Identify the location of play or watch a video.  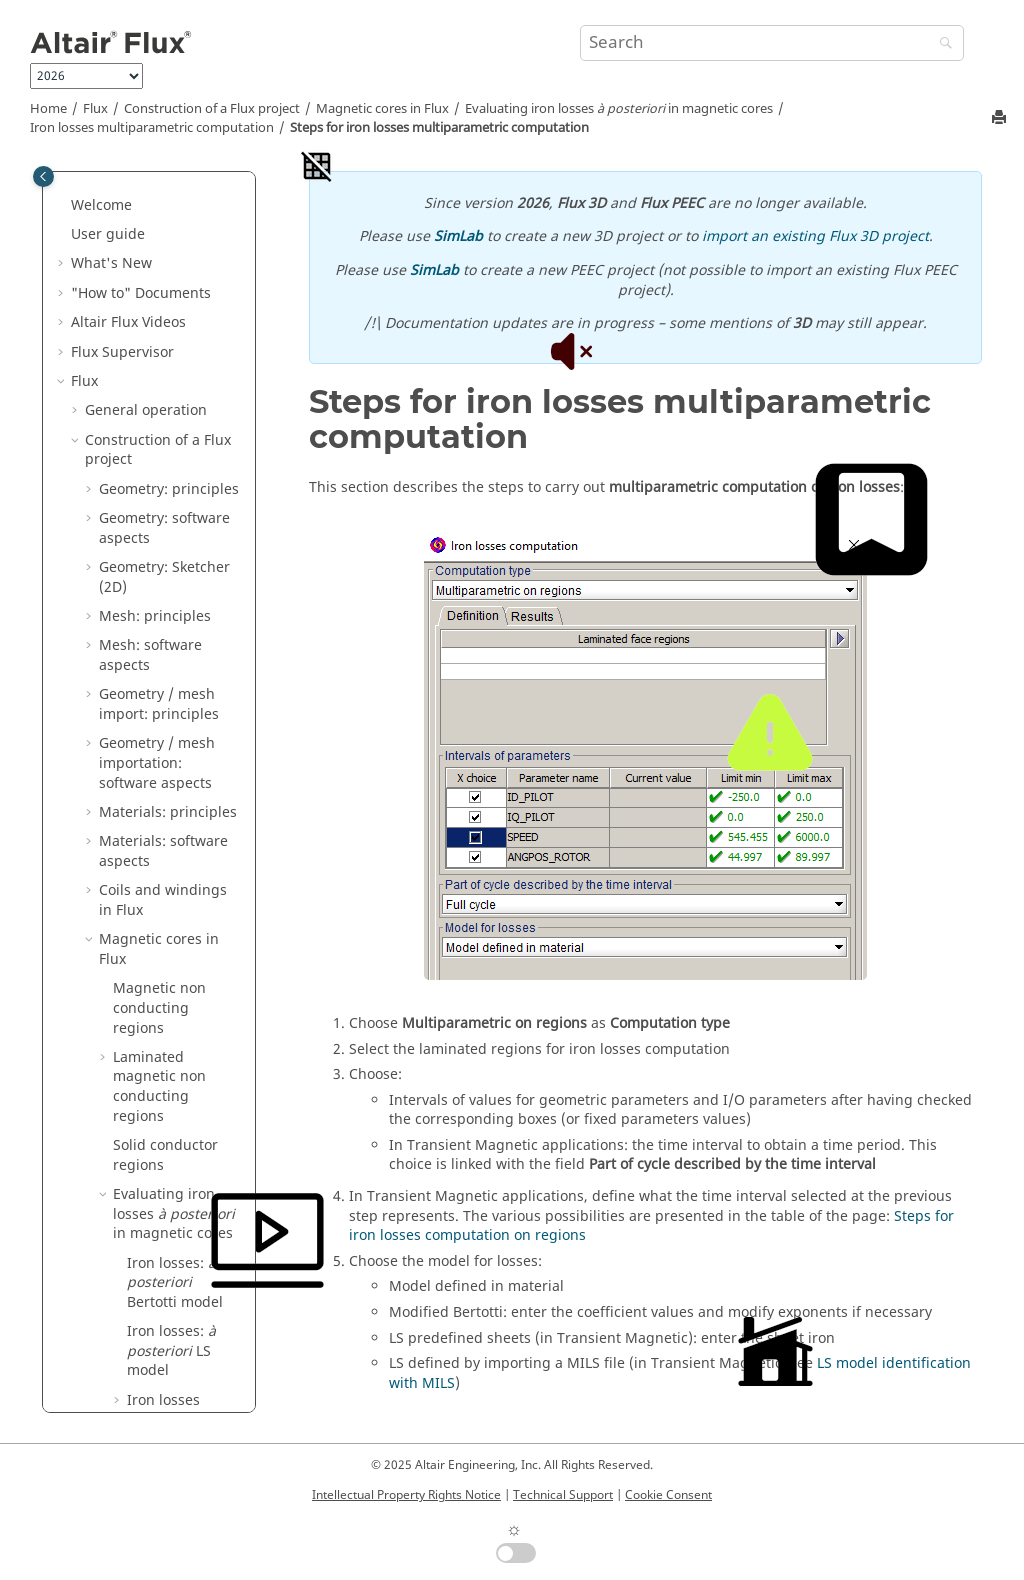
(267, 1240).